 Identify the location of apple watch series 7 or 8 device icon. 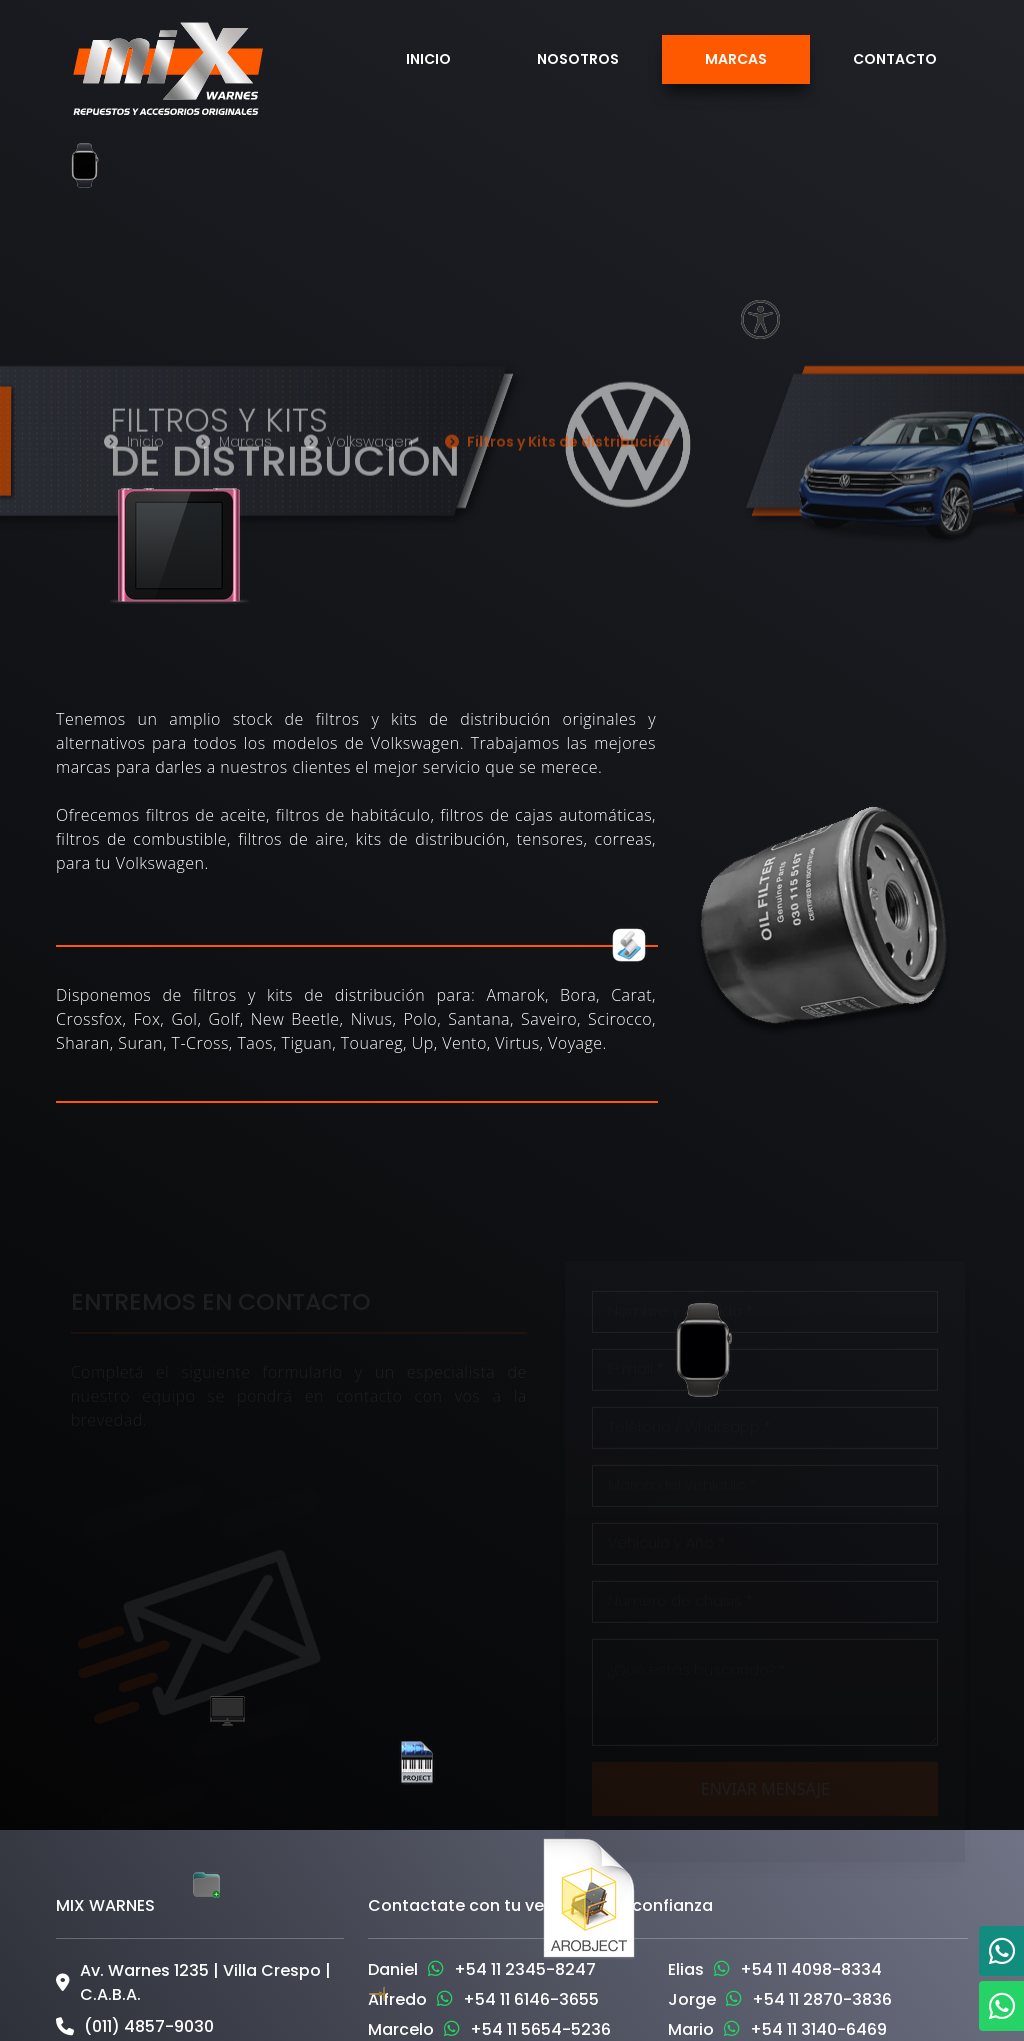
(84, 165).